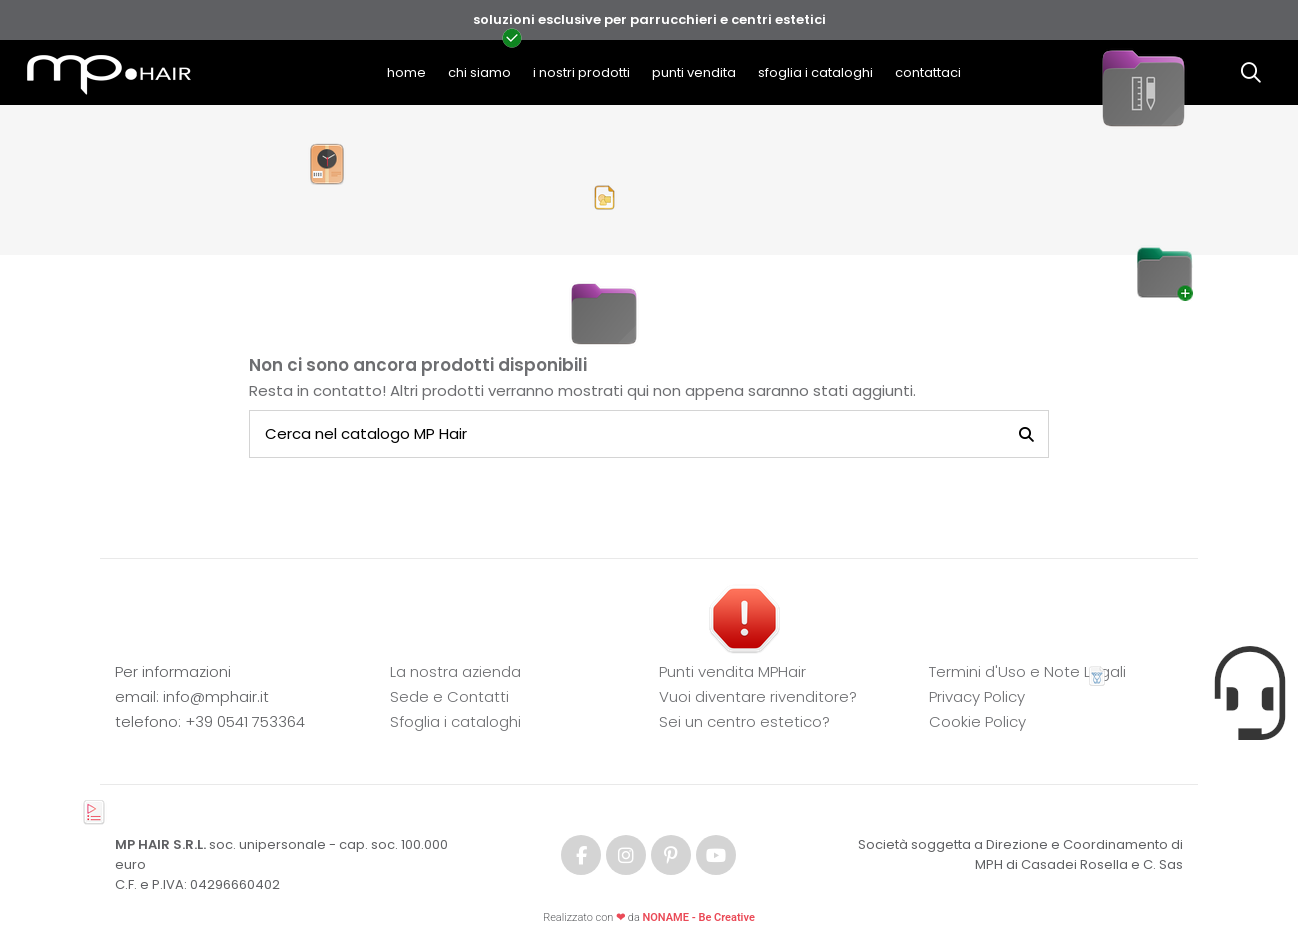  I want to click on package manager is processing or waiting, so click(327, 164).